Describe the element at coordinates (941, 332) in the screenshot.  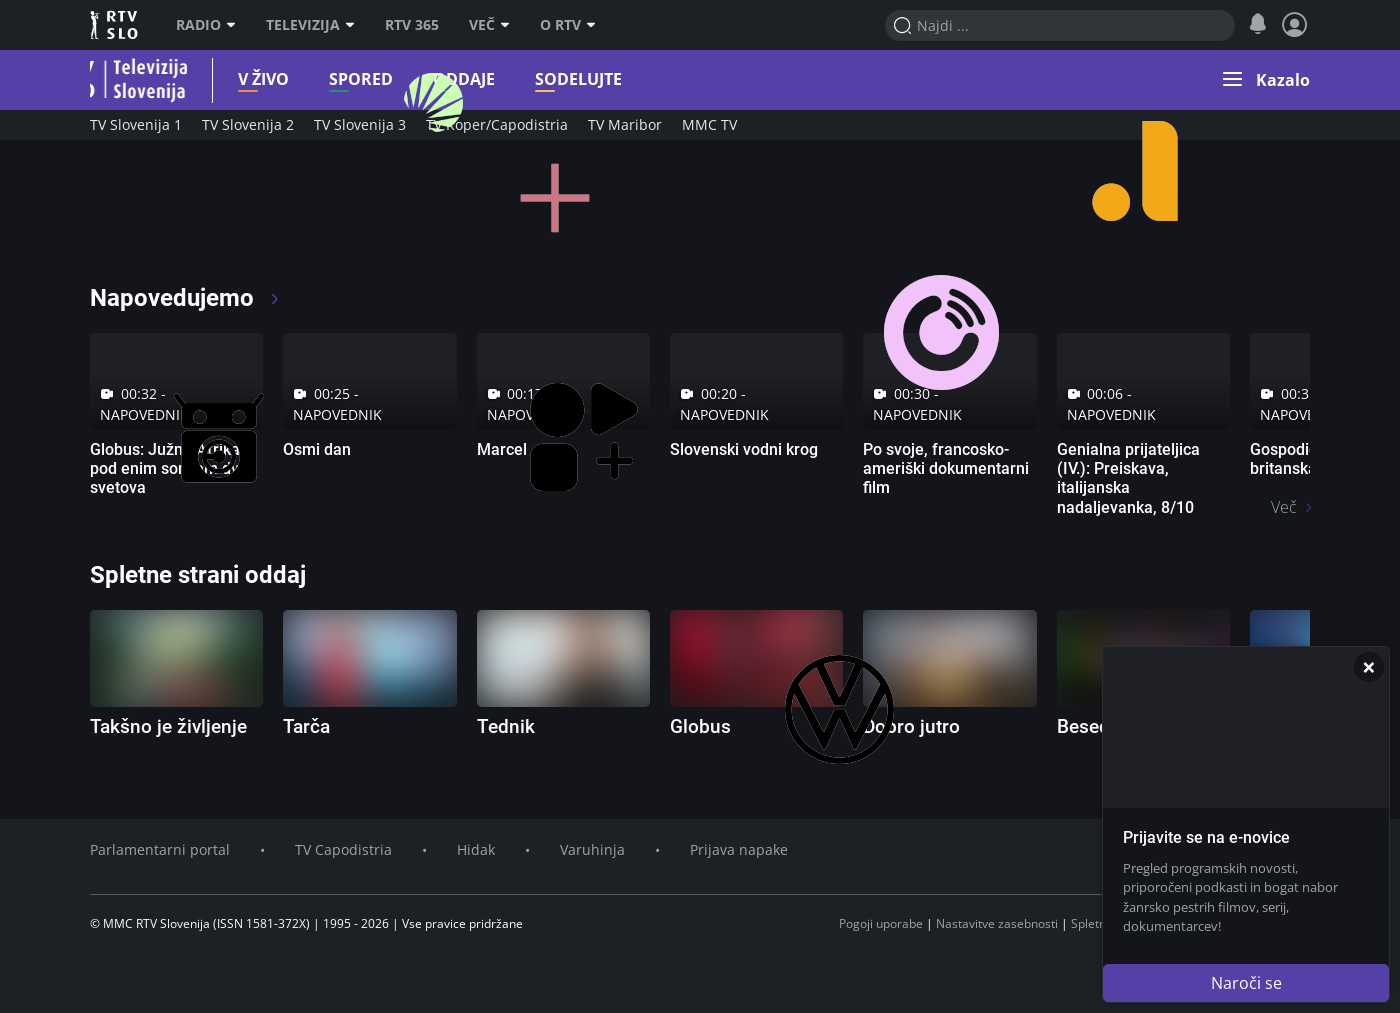
I see `open the Player FM podcast app` at that location.